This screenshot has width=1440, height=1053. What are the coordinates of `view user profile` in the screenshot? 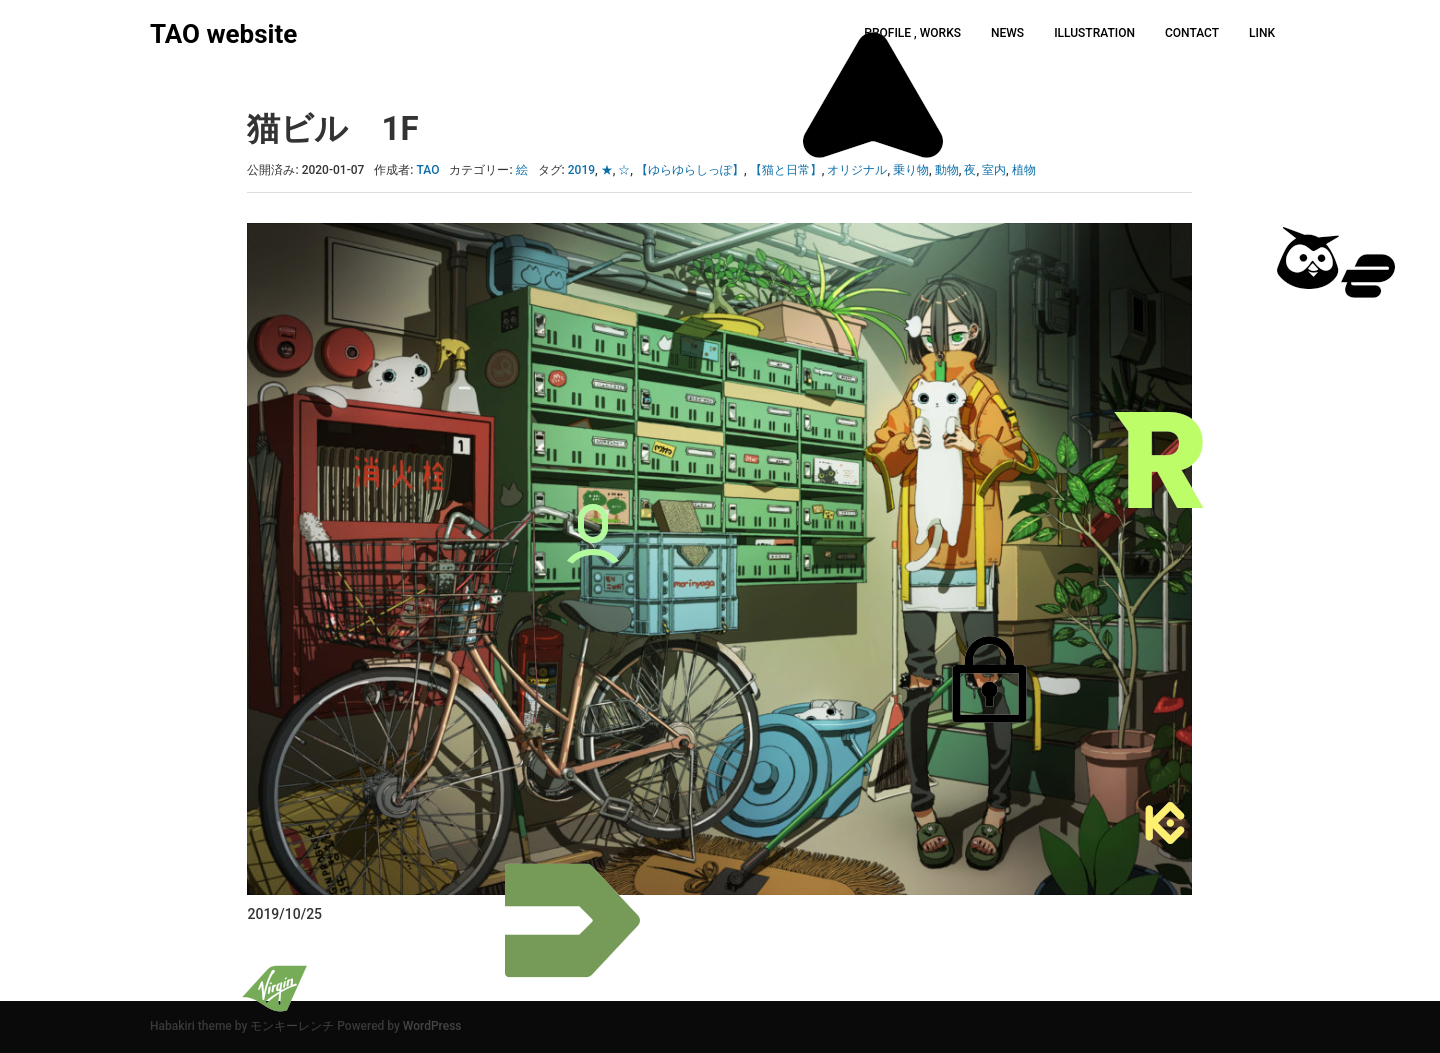 It's located at (593, 534).